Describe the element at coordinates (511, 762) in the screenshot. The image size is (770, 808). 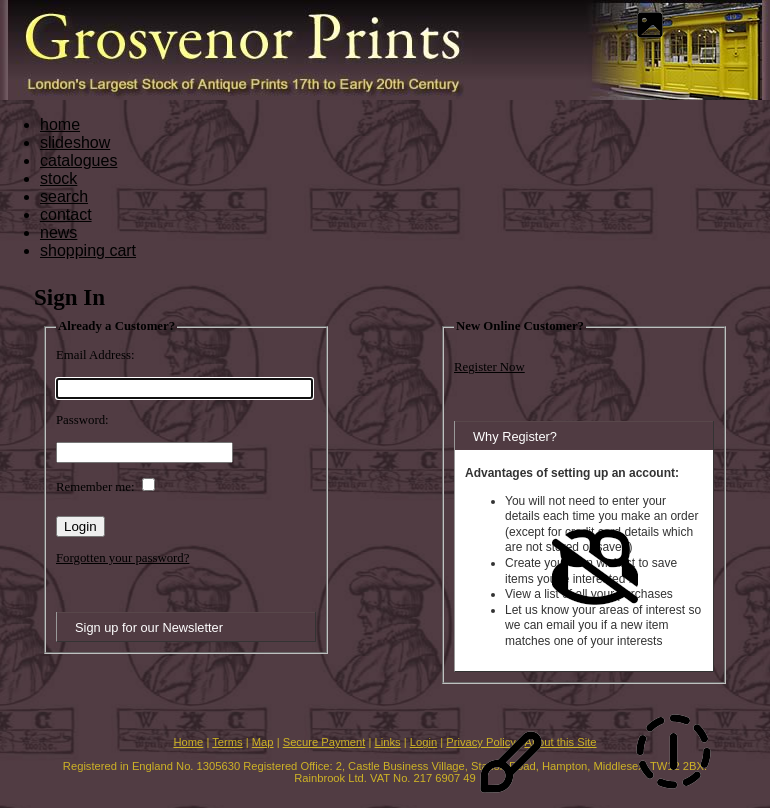
I see `access drawing or painting tools` at that location.